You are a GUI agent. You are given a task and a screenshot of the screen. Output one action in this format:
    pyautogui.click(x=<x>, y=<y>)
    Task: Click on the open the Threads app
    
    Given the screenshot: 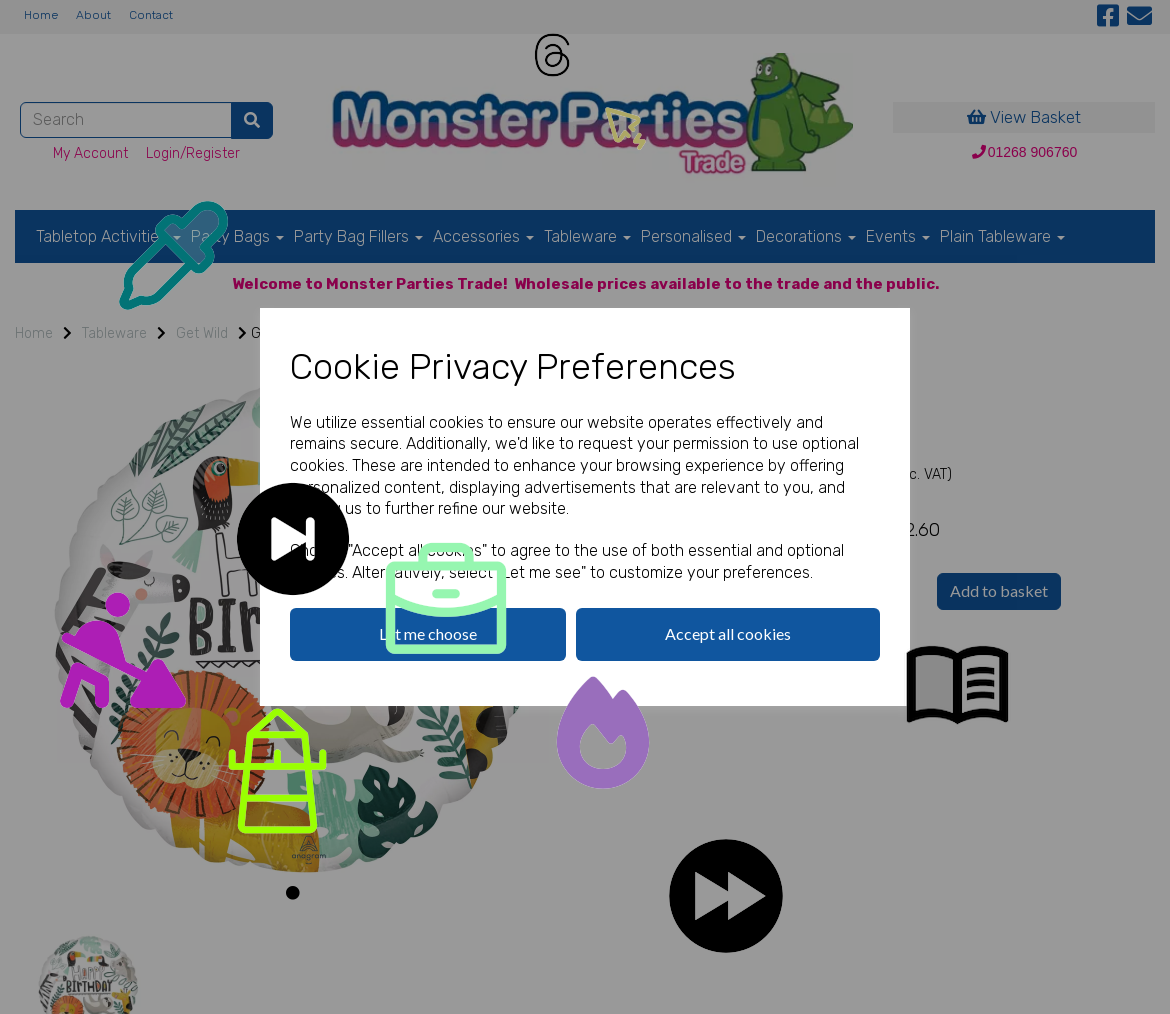 What is the action you would take?
    pyautogui.click(x=553, y=55)
    